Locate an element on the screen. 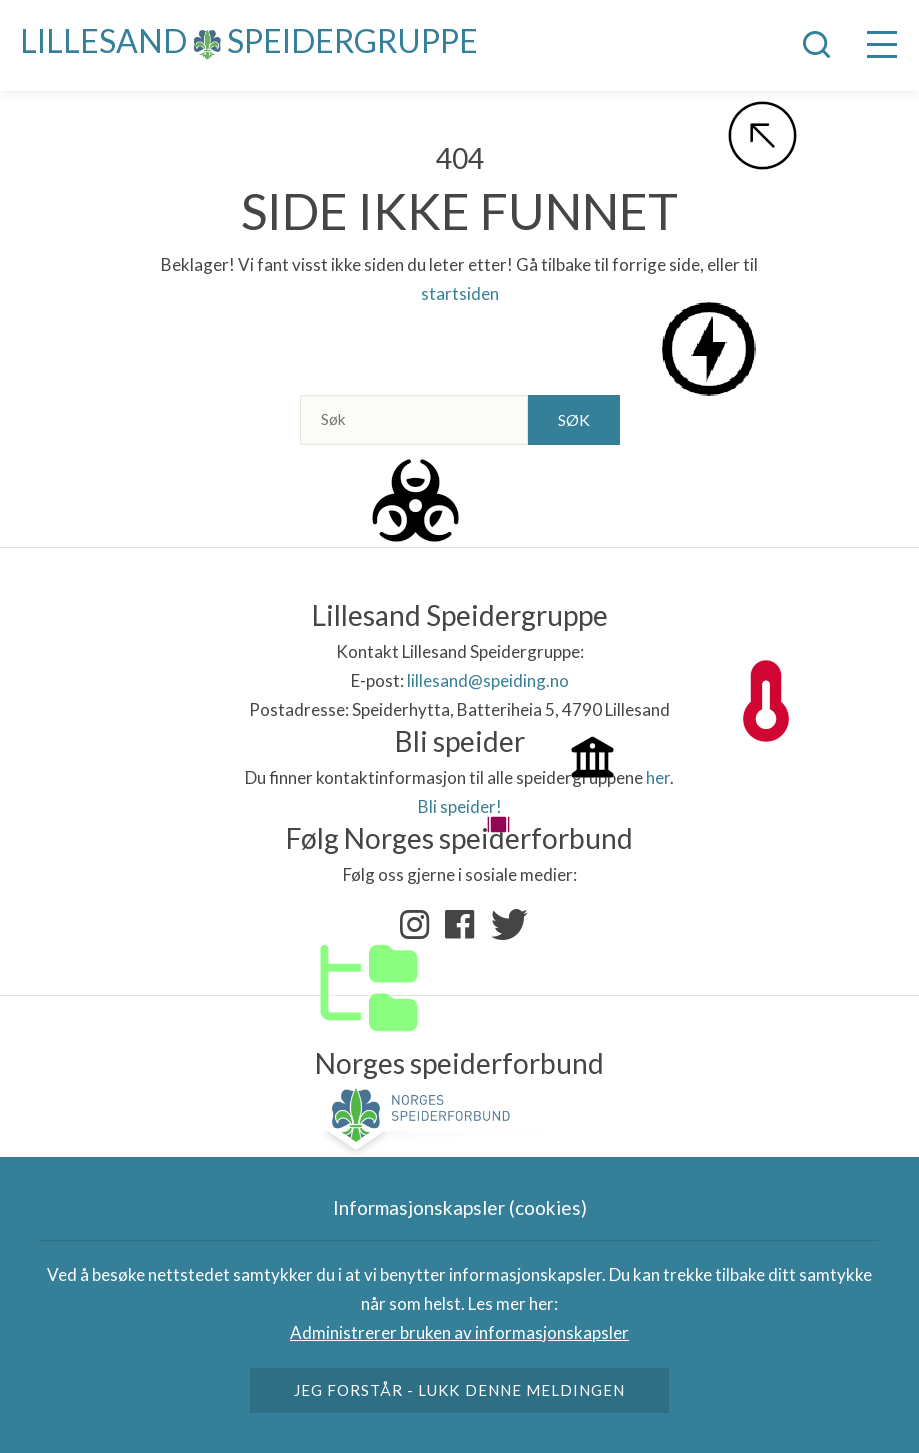 The image size is (919, 1453). browse folder hierarchy is located at coordinates (369, 988).